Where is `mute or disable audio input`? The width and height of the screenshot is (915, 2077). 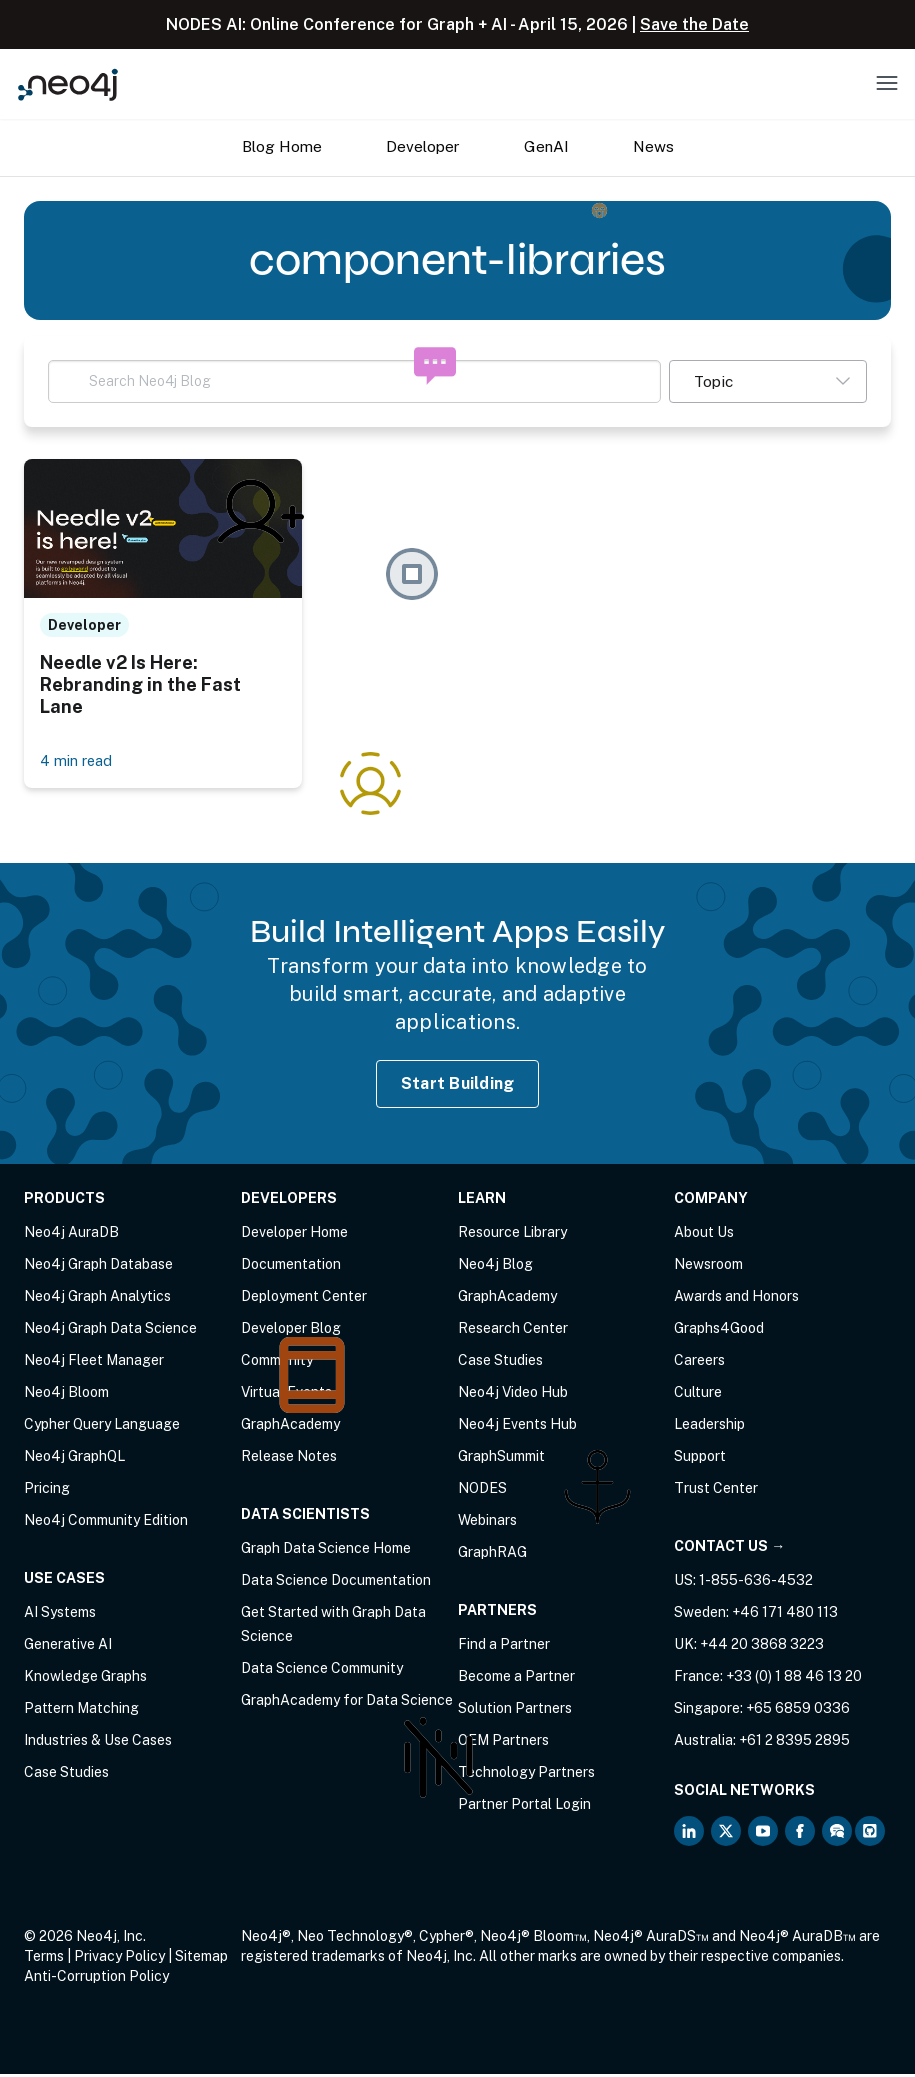 mute or disable audio input is located at coordinates (438, 1757).